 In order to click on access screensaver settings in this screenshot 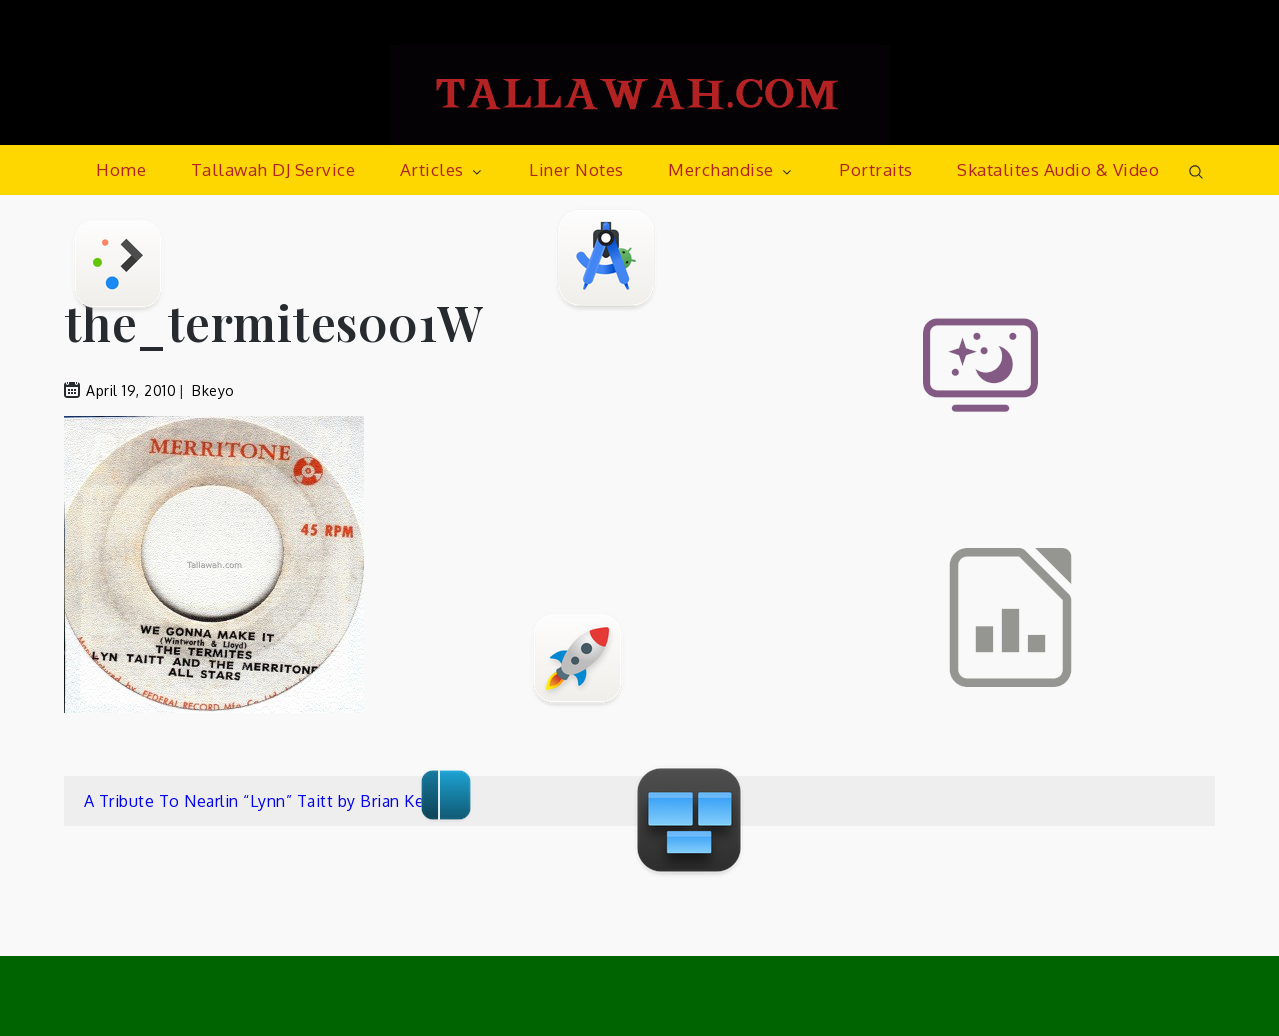, I will do `click(980, 361)`.